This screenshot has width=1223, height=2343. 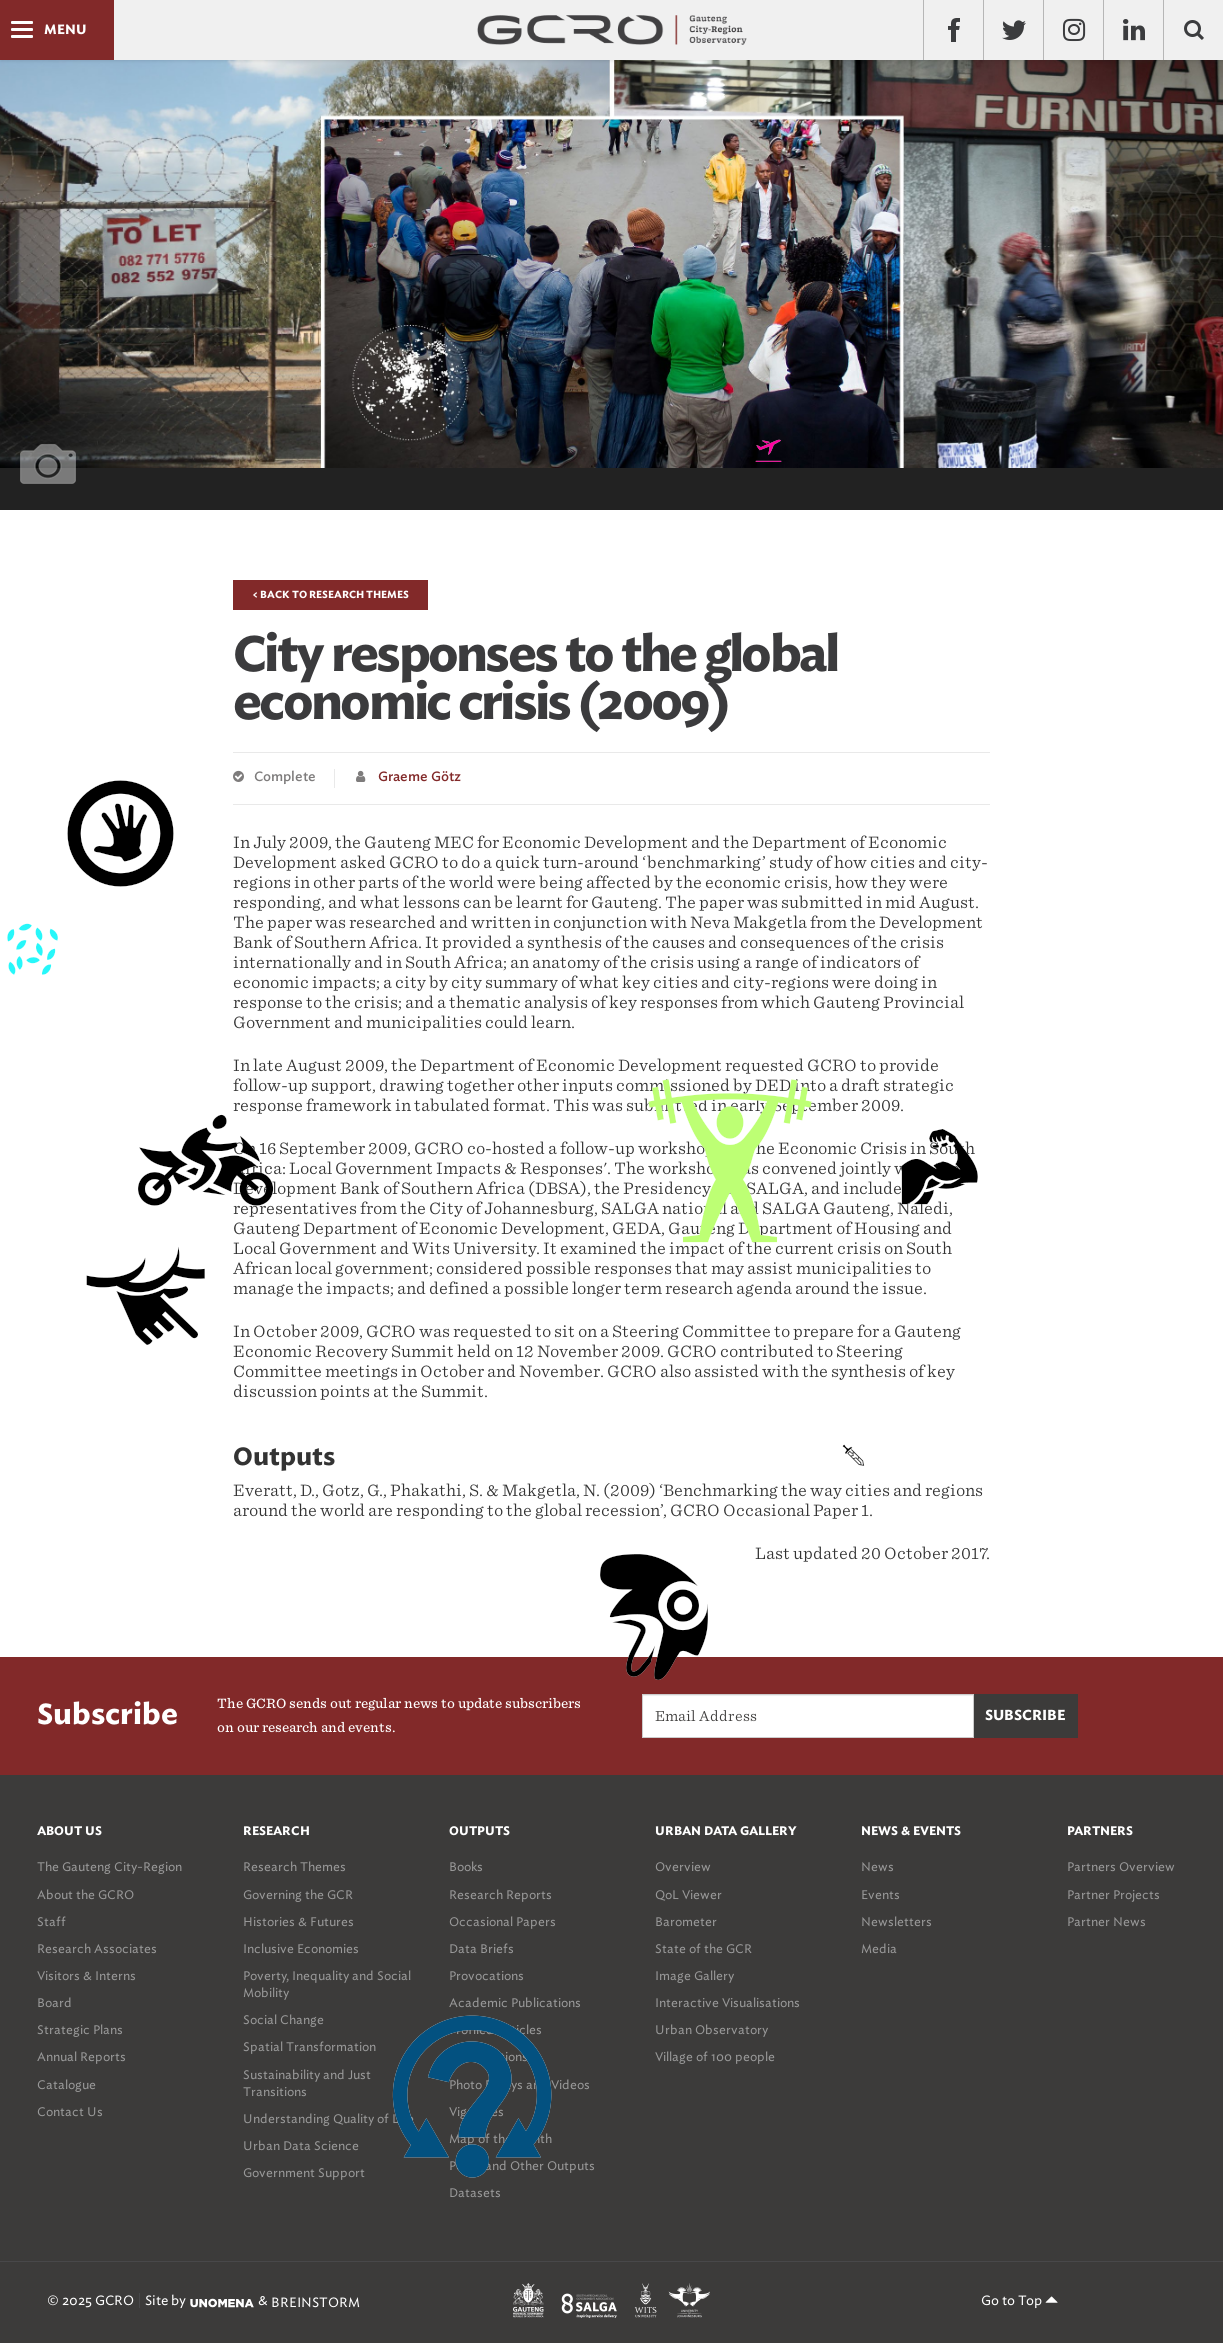 I want to click on sesame seeds ingredient or allergen indicator, so click(x=32, y=949).